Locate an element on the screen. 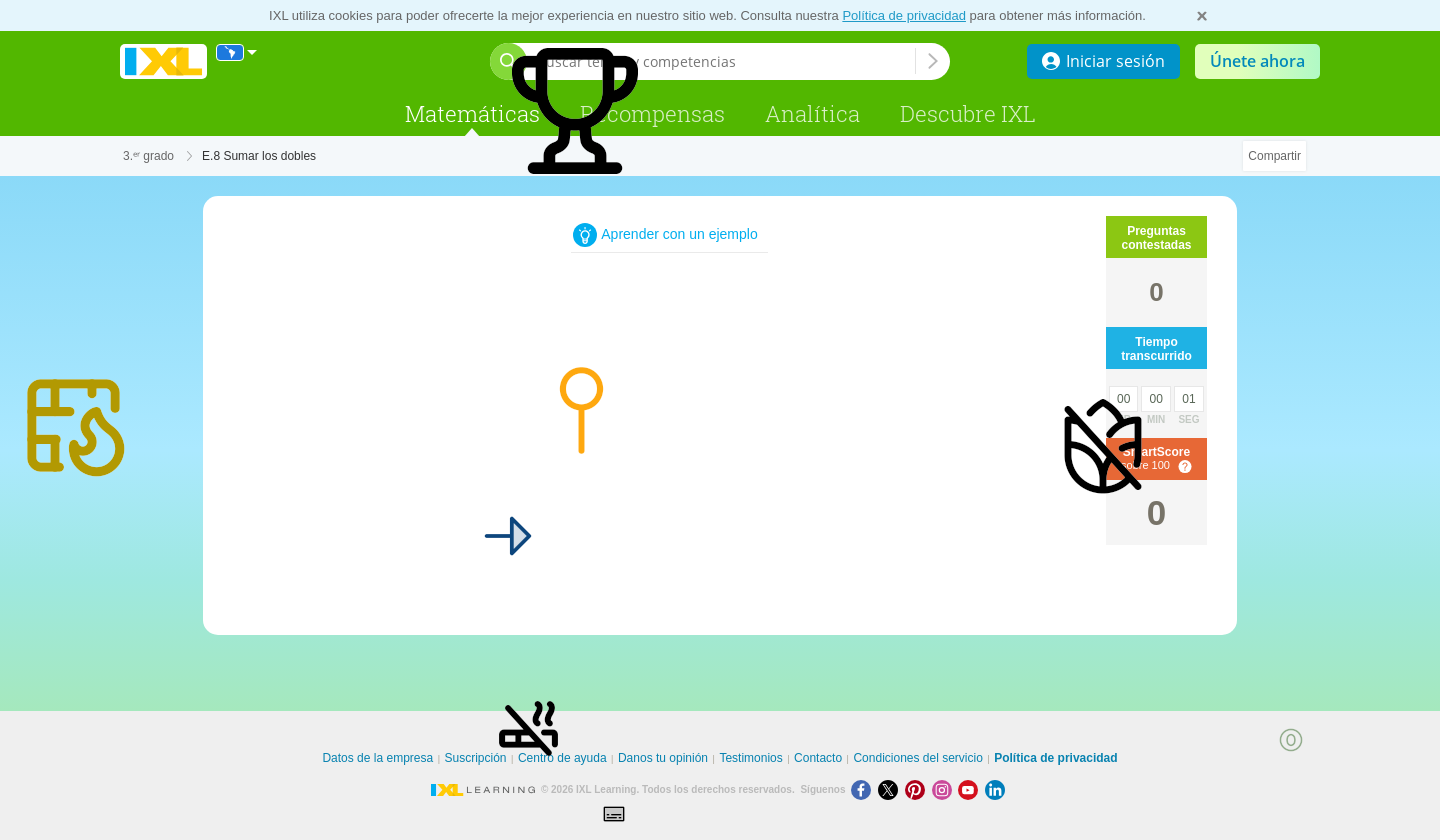 The image size is (1440, 840). view achievements or awards is located at coordinates (575, 111).